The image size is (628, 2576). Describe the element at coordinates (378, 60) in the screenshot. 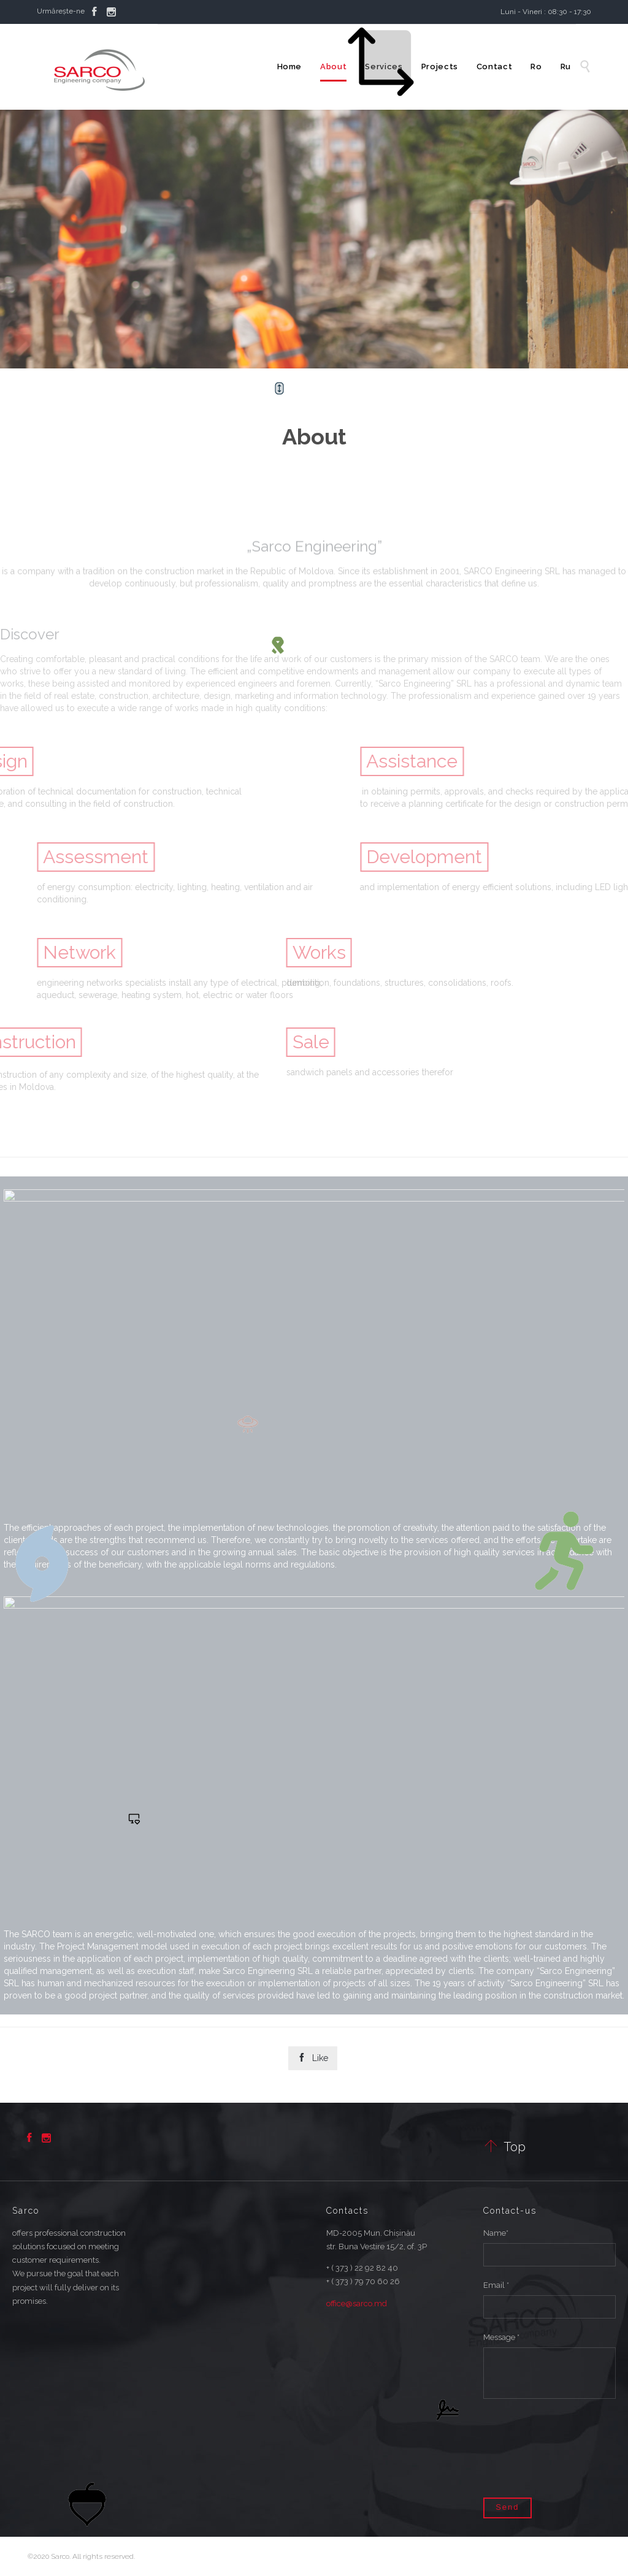

I see `resize or scale an object` at that location.